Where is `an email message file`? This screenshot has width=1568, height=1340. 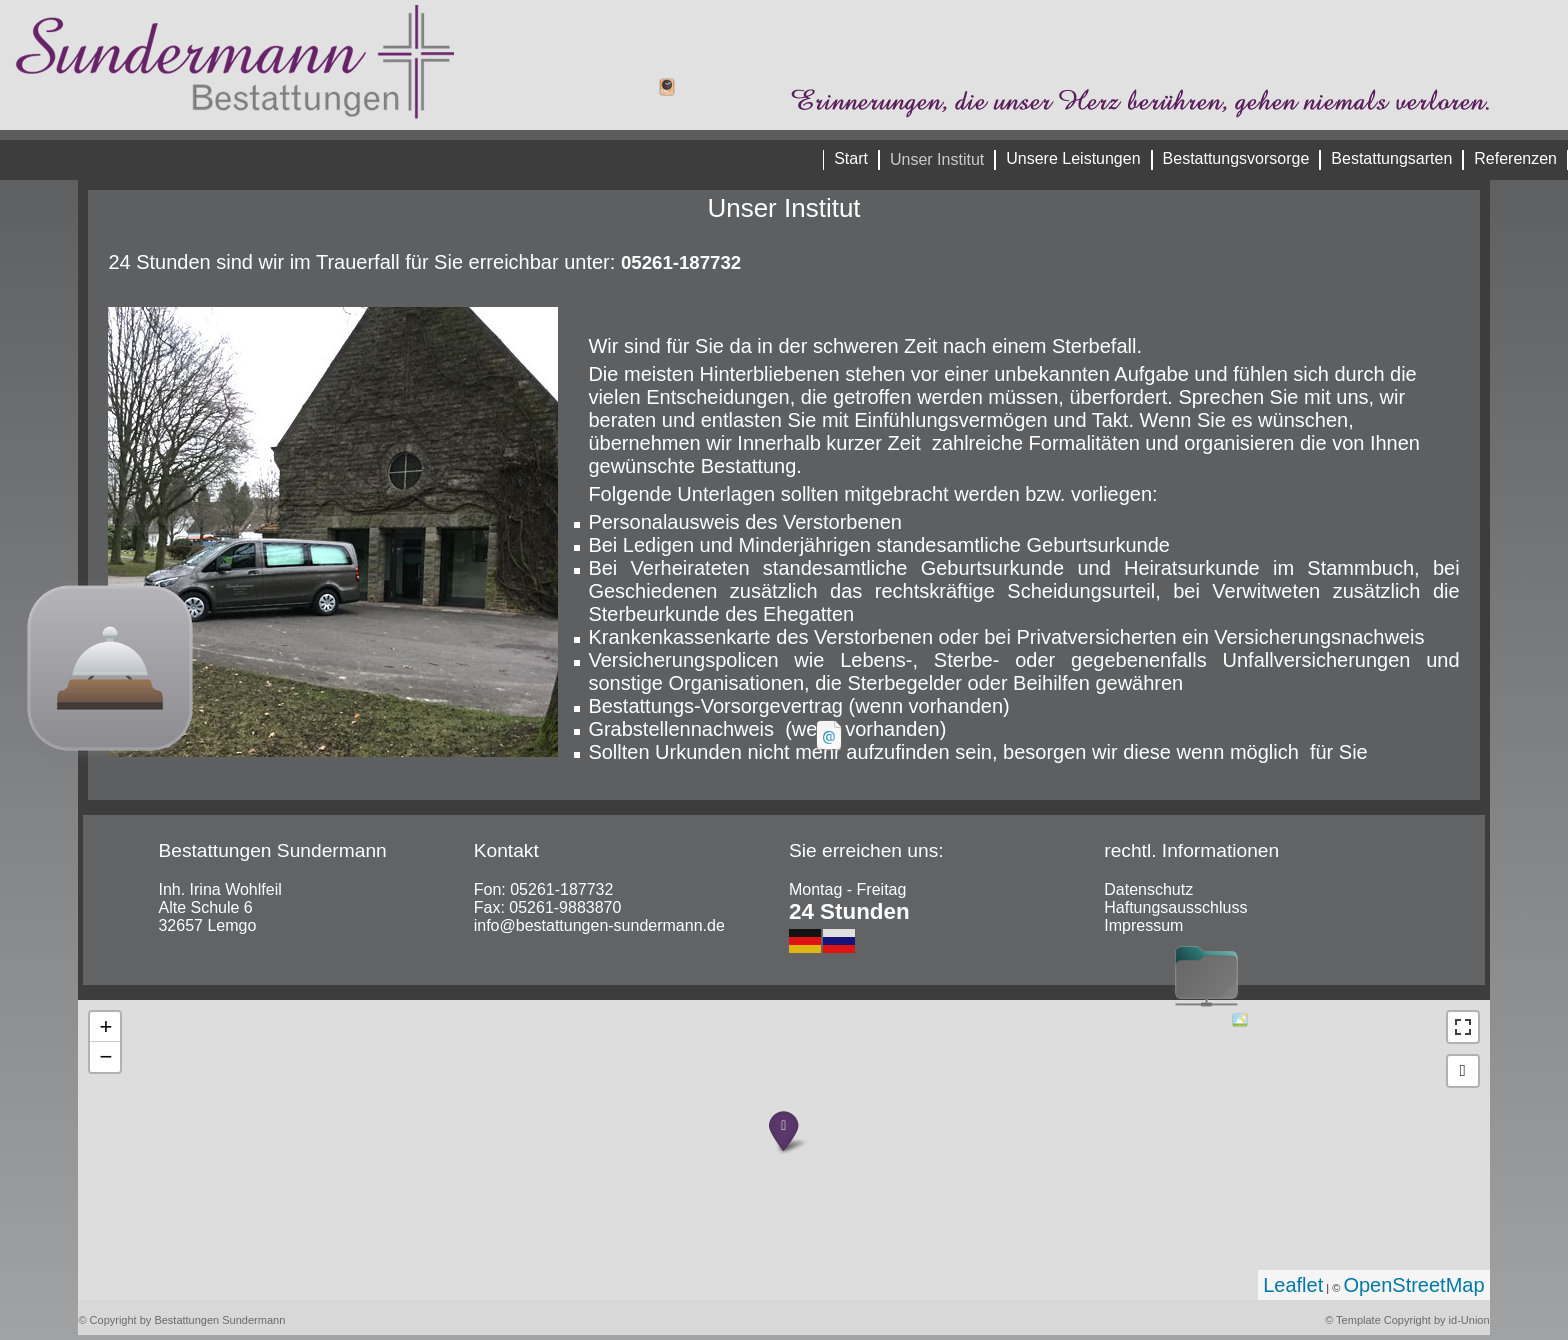 an email message file is located at coordinates (829, 735).